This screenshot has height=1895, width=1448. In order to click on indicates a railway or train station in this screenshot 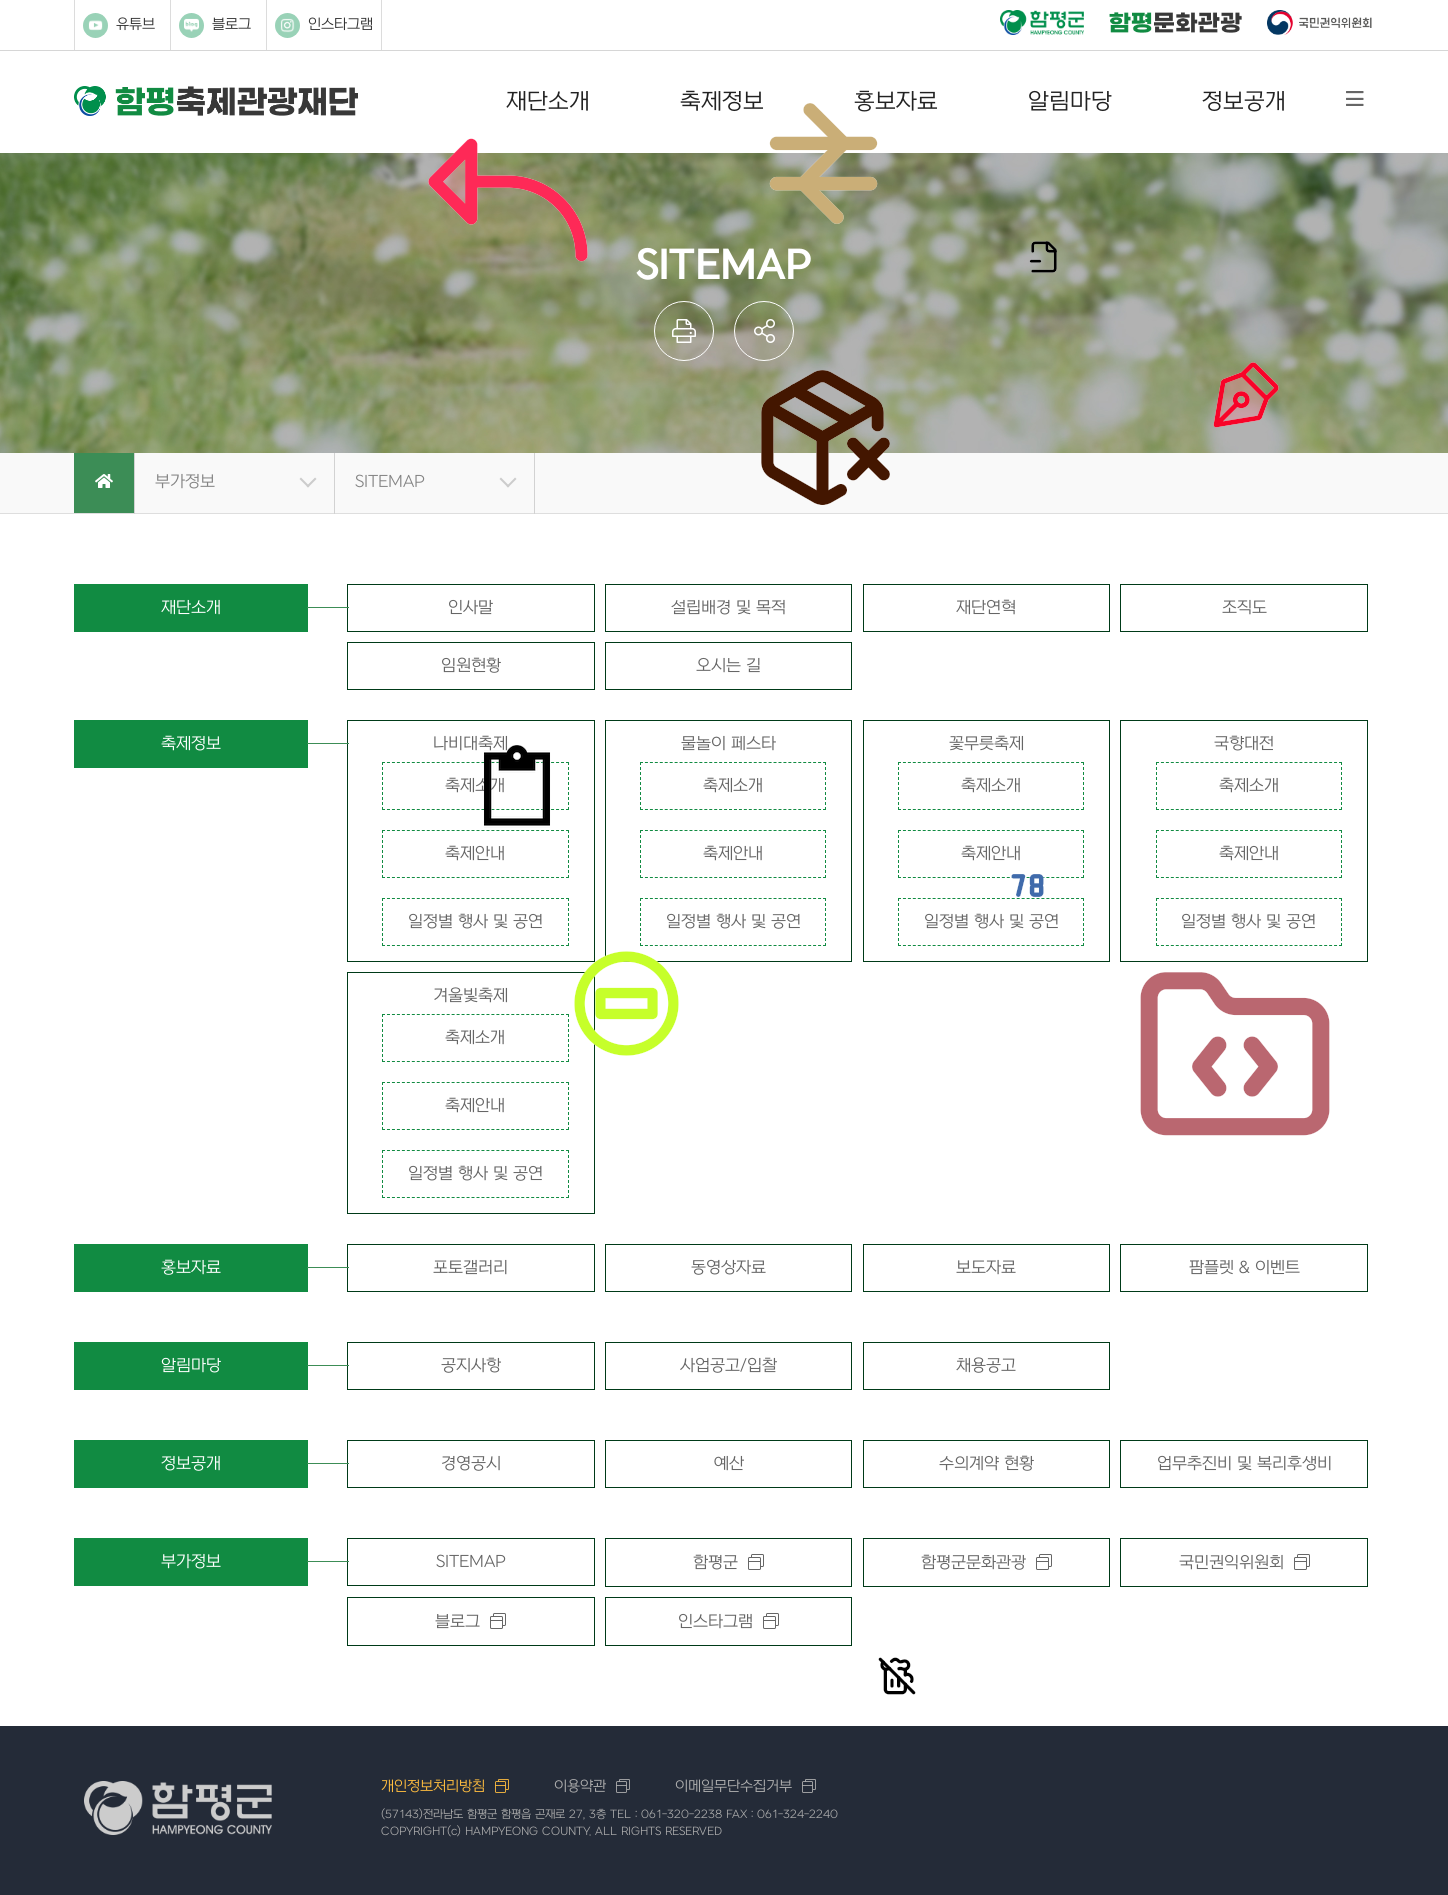, I will do `click(823, 163)`.